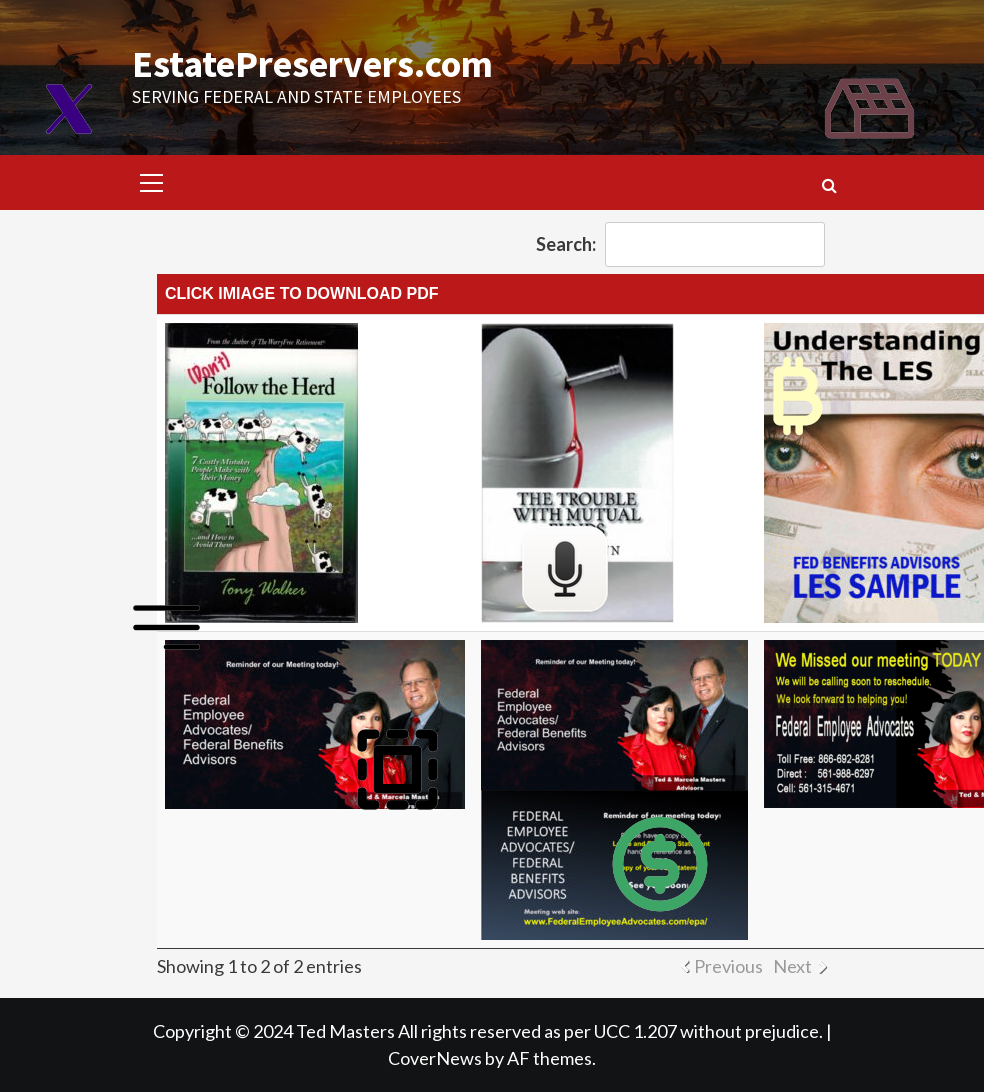  What do you see at coordinates (565, 569) in the screenshot?
I see `access microphone settings` at bounding box center [565, 569].